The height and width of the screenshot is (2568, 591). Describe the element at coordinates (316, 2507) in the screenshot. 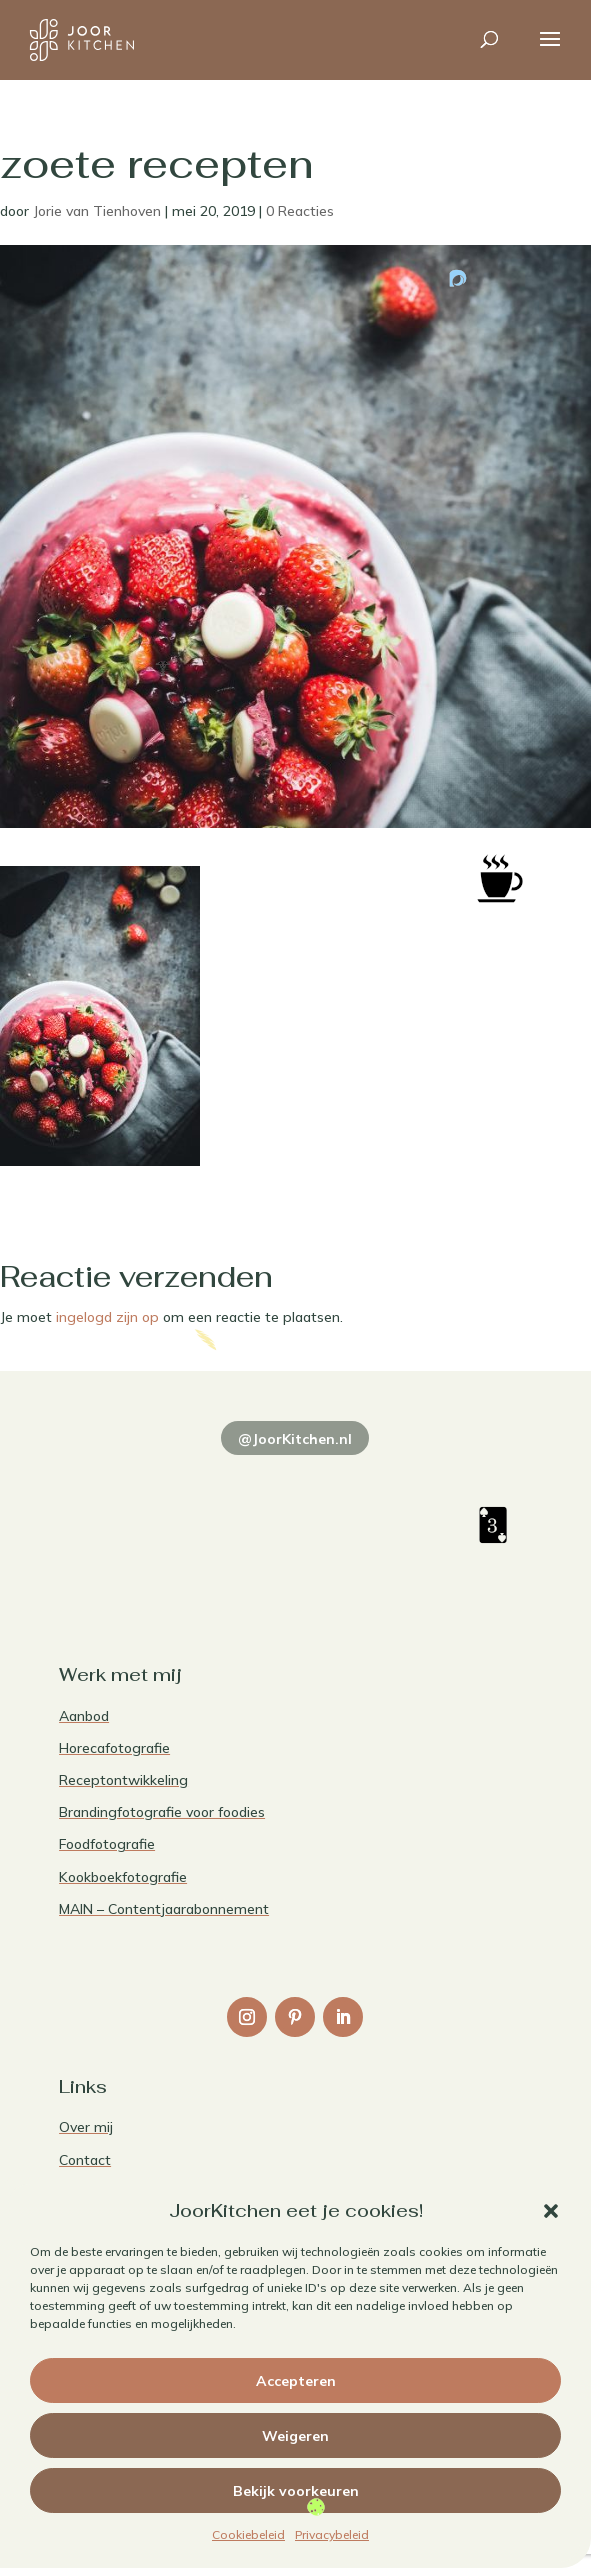

I see `accept or manage cookie preferences` at that location.